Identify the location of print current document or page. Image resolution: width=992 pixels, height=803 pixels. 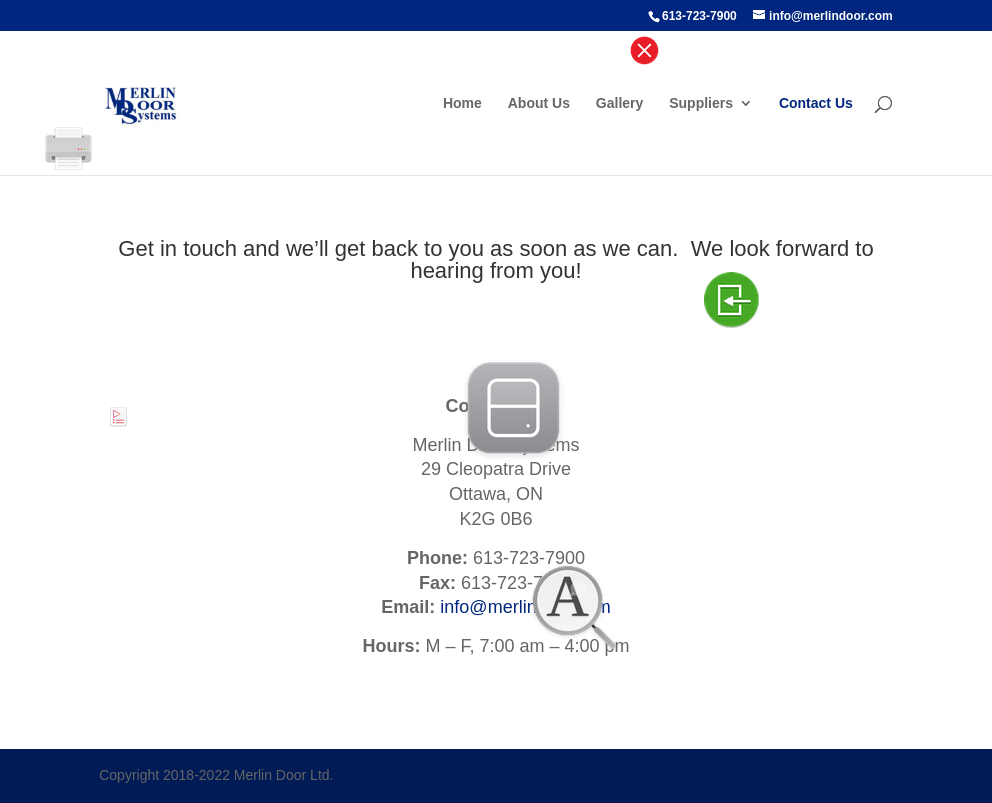
(68, 148).